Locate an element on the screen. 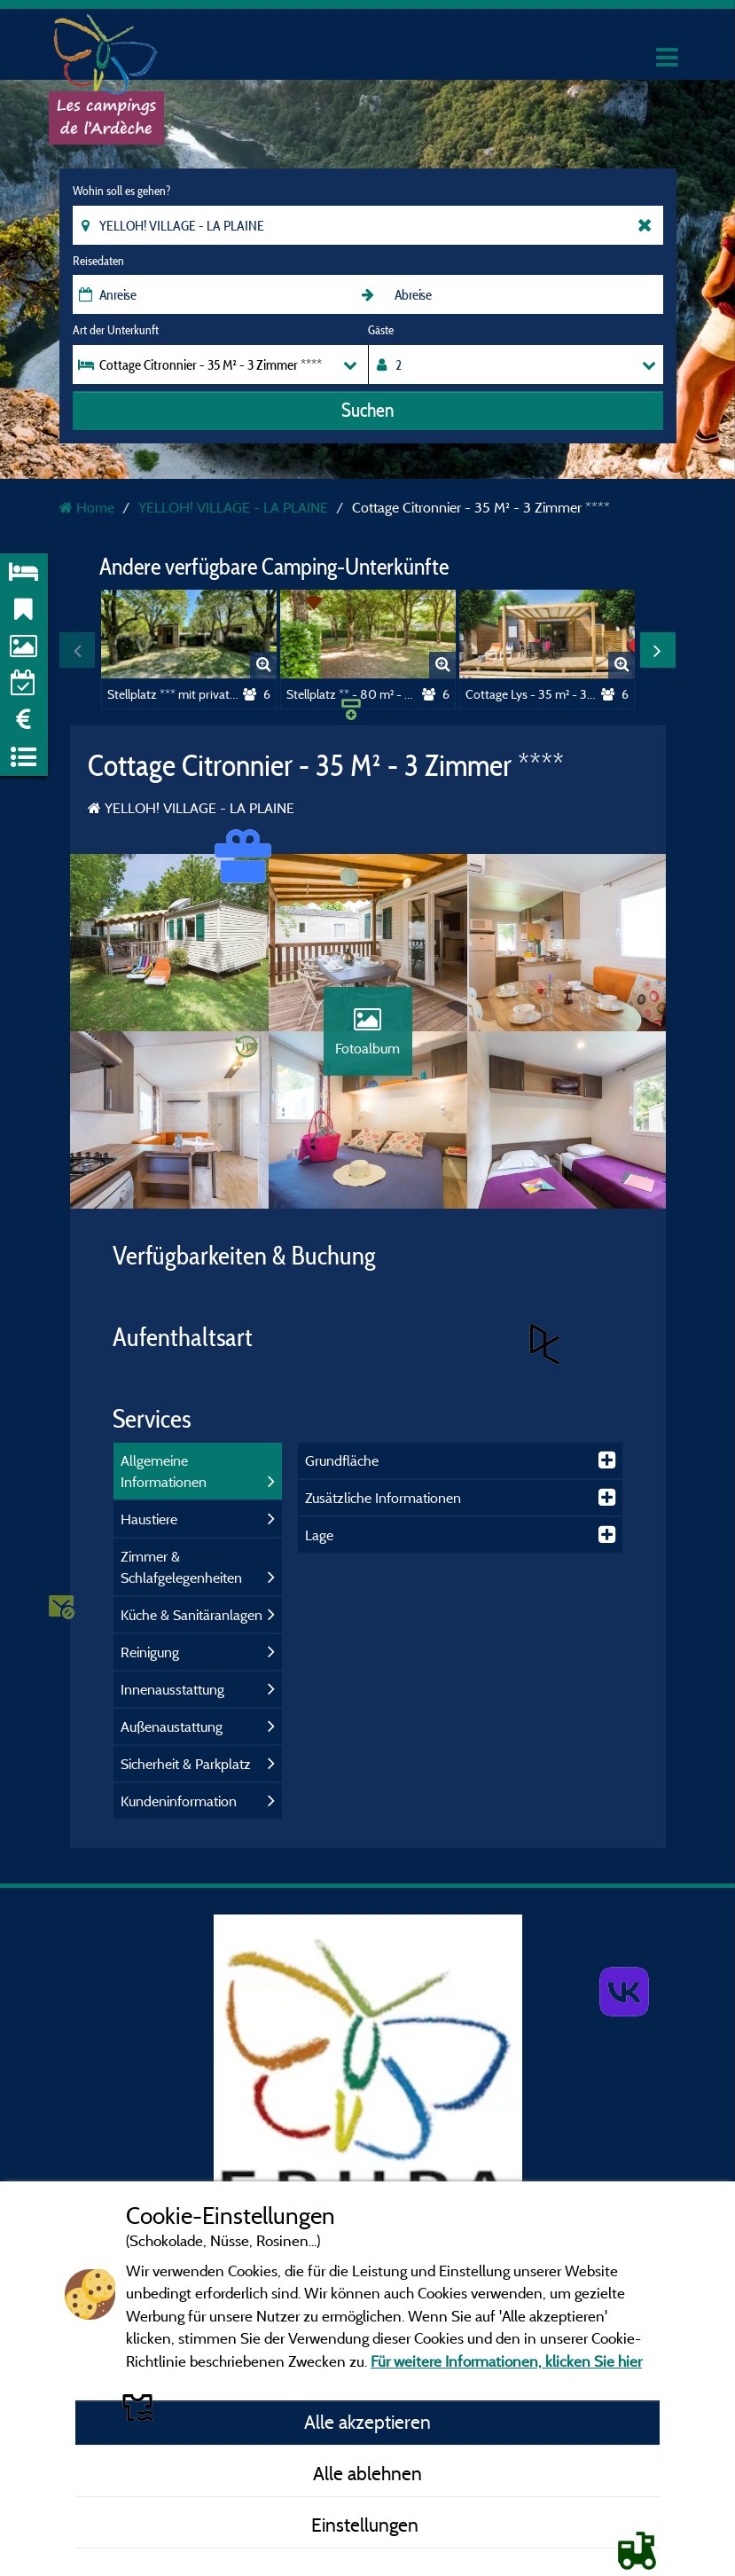 The width and height of the screenshot is (735, 2576). skip back 10 seconds in media playback is located at coordinates (246, 1046).